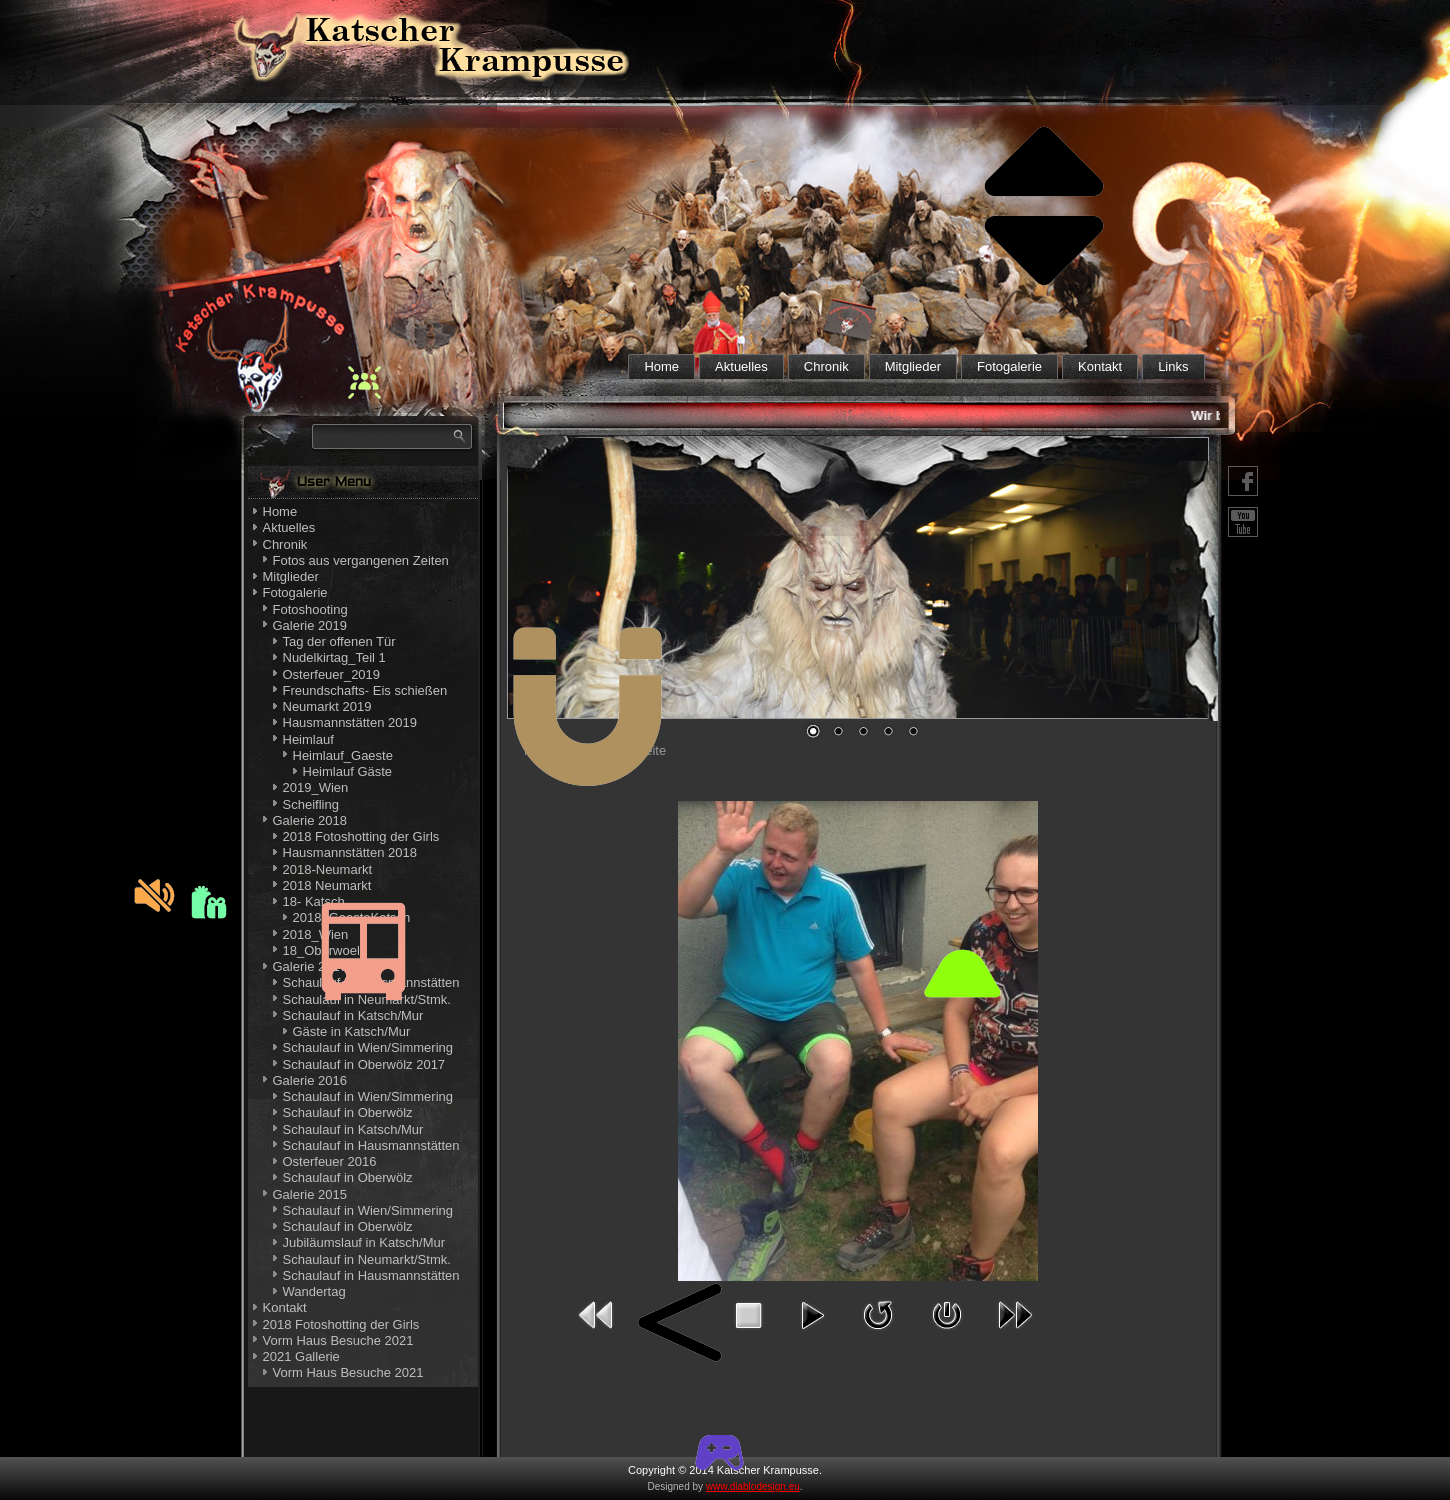 Image resolution: width=1450 pixels, height=1500 pixels. What do you see at coordinates (587, 701) in the screenshot?
I see `attract or pull related items together` at bounding box center [587, 701].